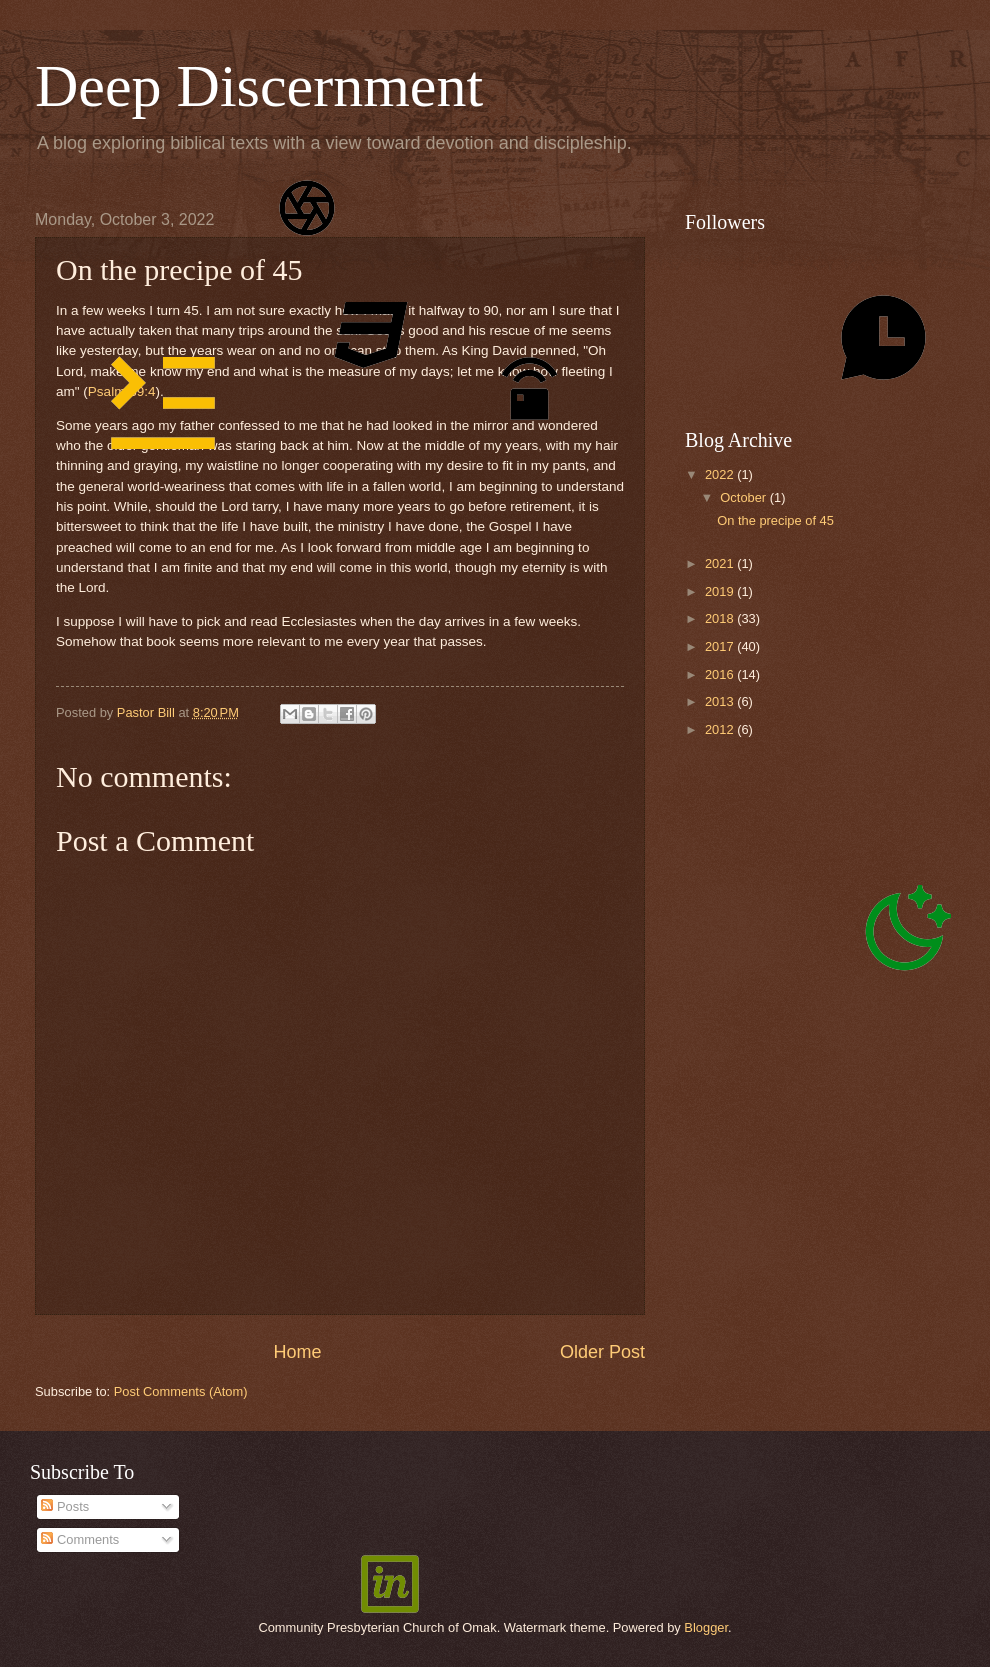 The width and height of the screenshot is (990, 1667). Describe the element at coordinates (371, 335) in the screenshot. I see `CSS3 stylesheet language logo` at that location.